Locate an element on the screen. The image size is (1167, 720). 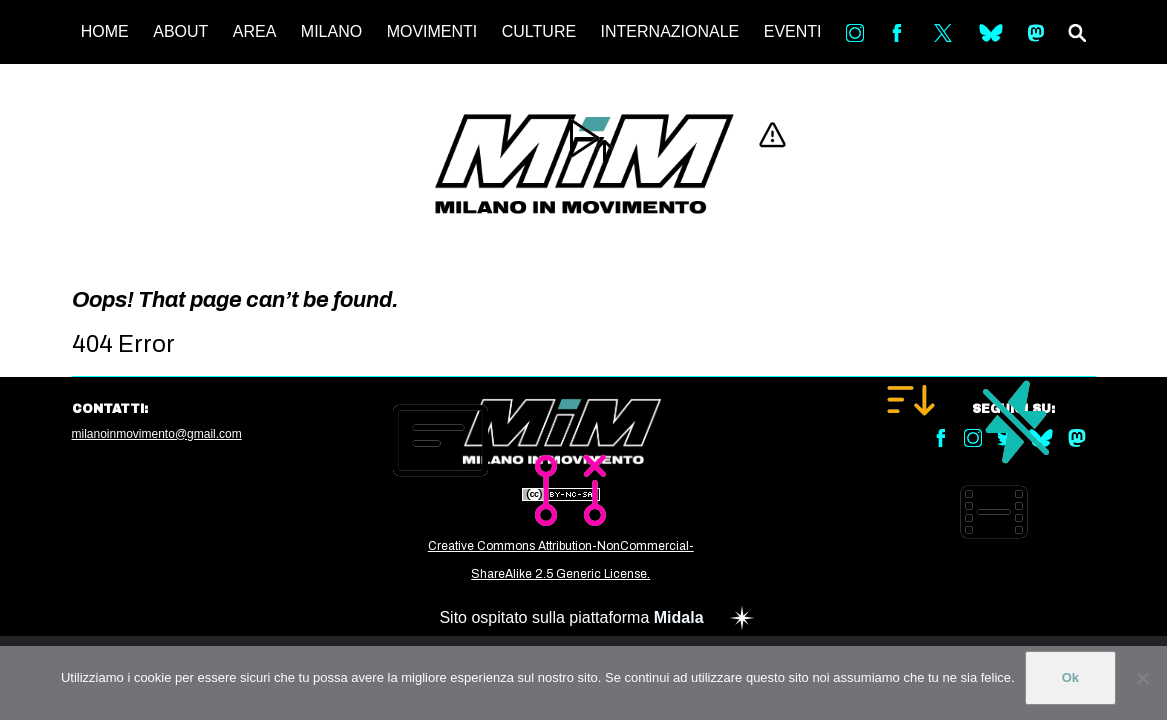
indicates a closed or rejected pull request is located at coordinates (570, 490).